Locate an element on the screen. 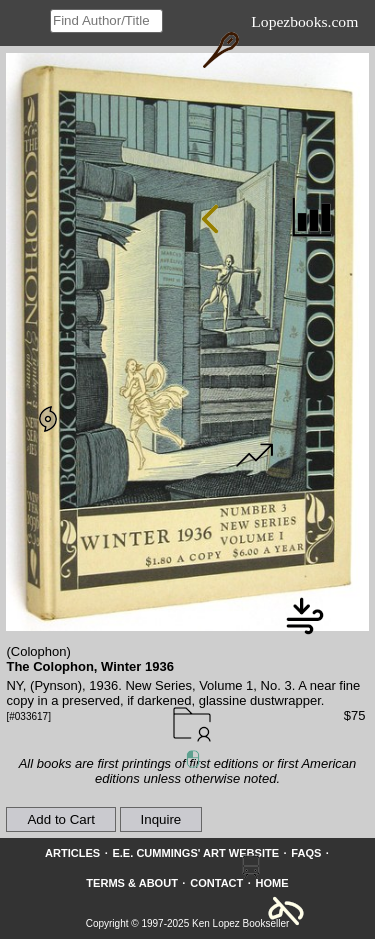 The width and height of the screenshot is (375, 939). access sewing or crafting tools is located at coordinates (221, 50).